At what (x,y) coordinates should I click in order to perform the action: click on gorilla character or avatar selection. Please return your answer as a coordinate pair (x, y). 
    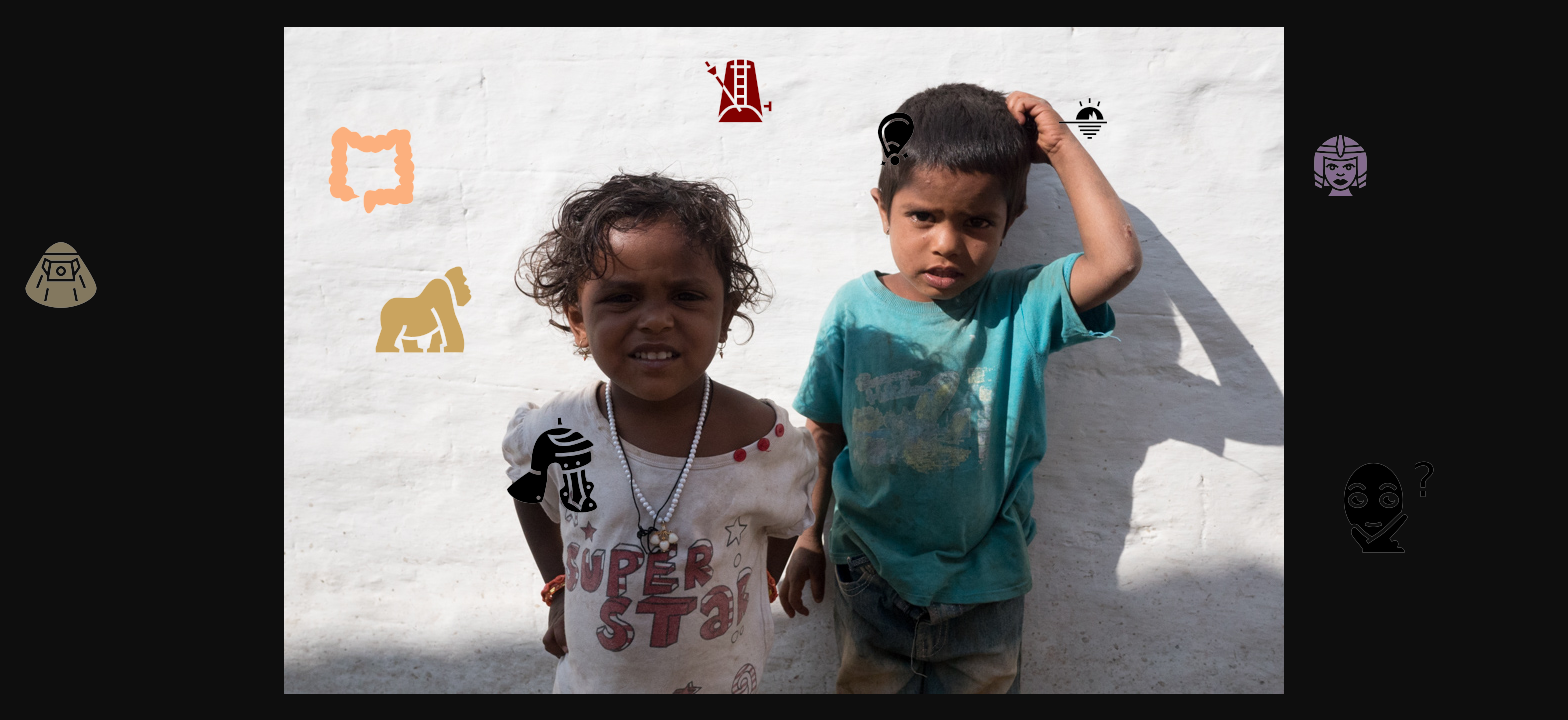
    Looking at the image, I should click on (423, 309).